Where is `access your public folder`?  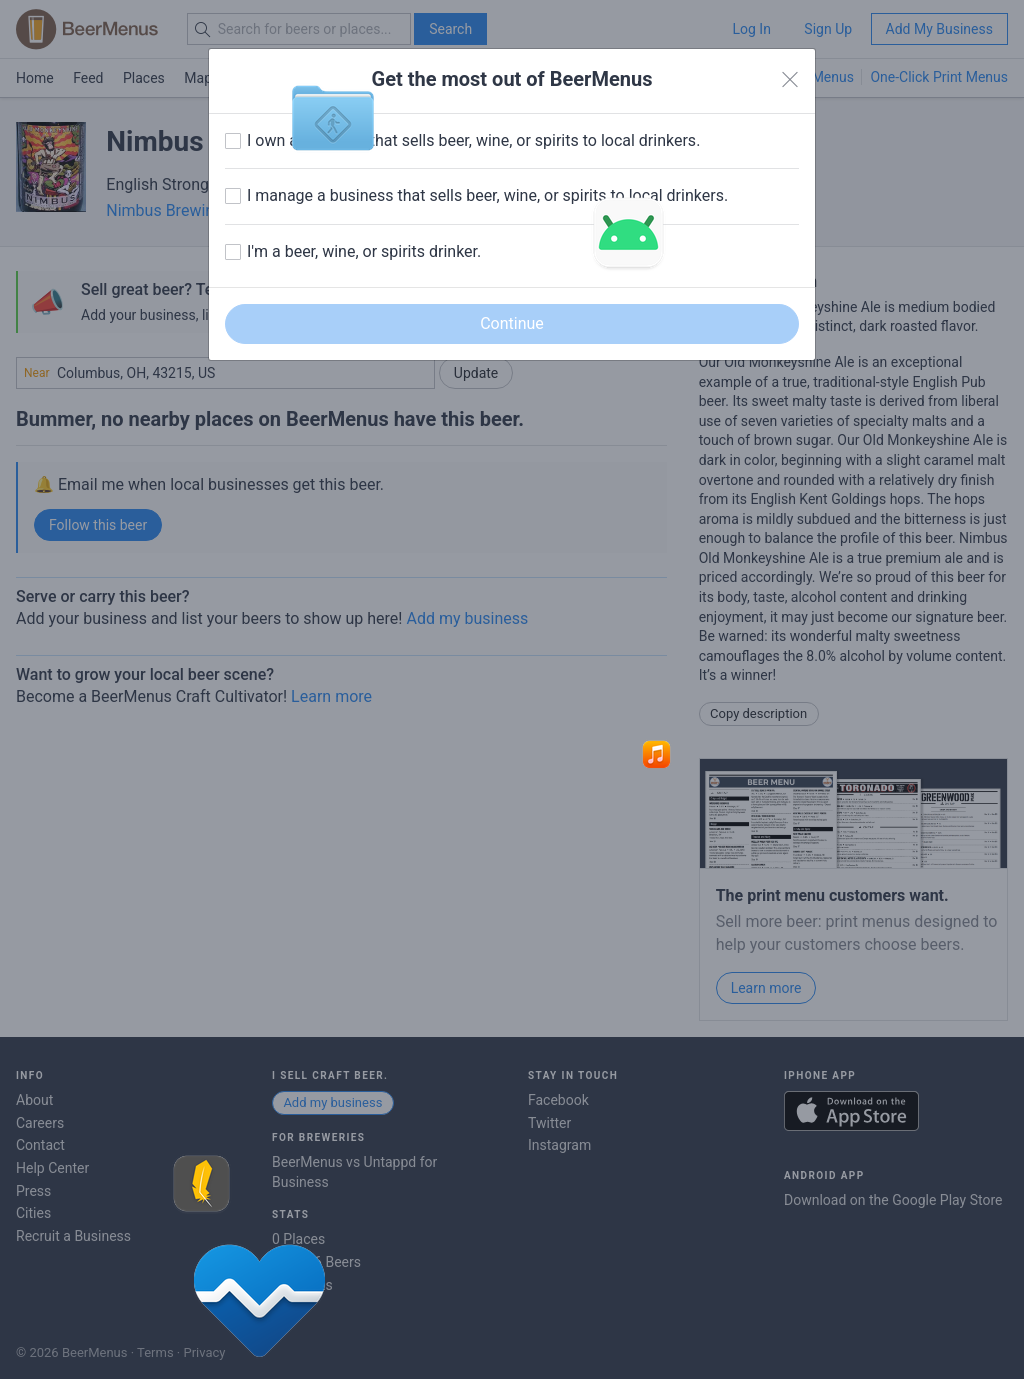 access your public folder is located at coordinates (333, 118).